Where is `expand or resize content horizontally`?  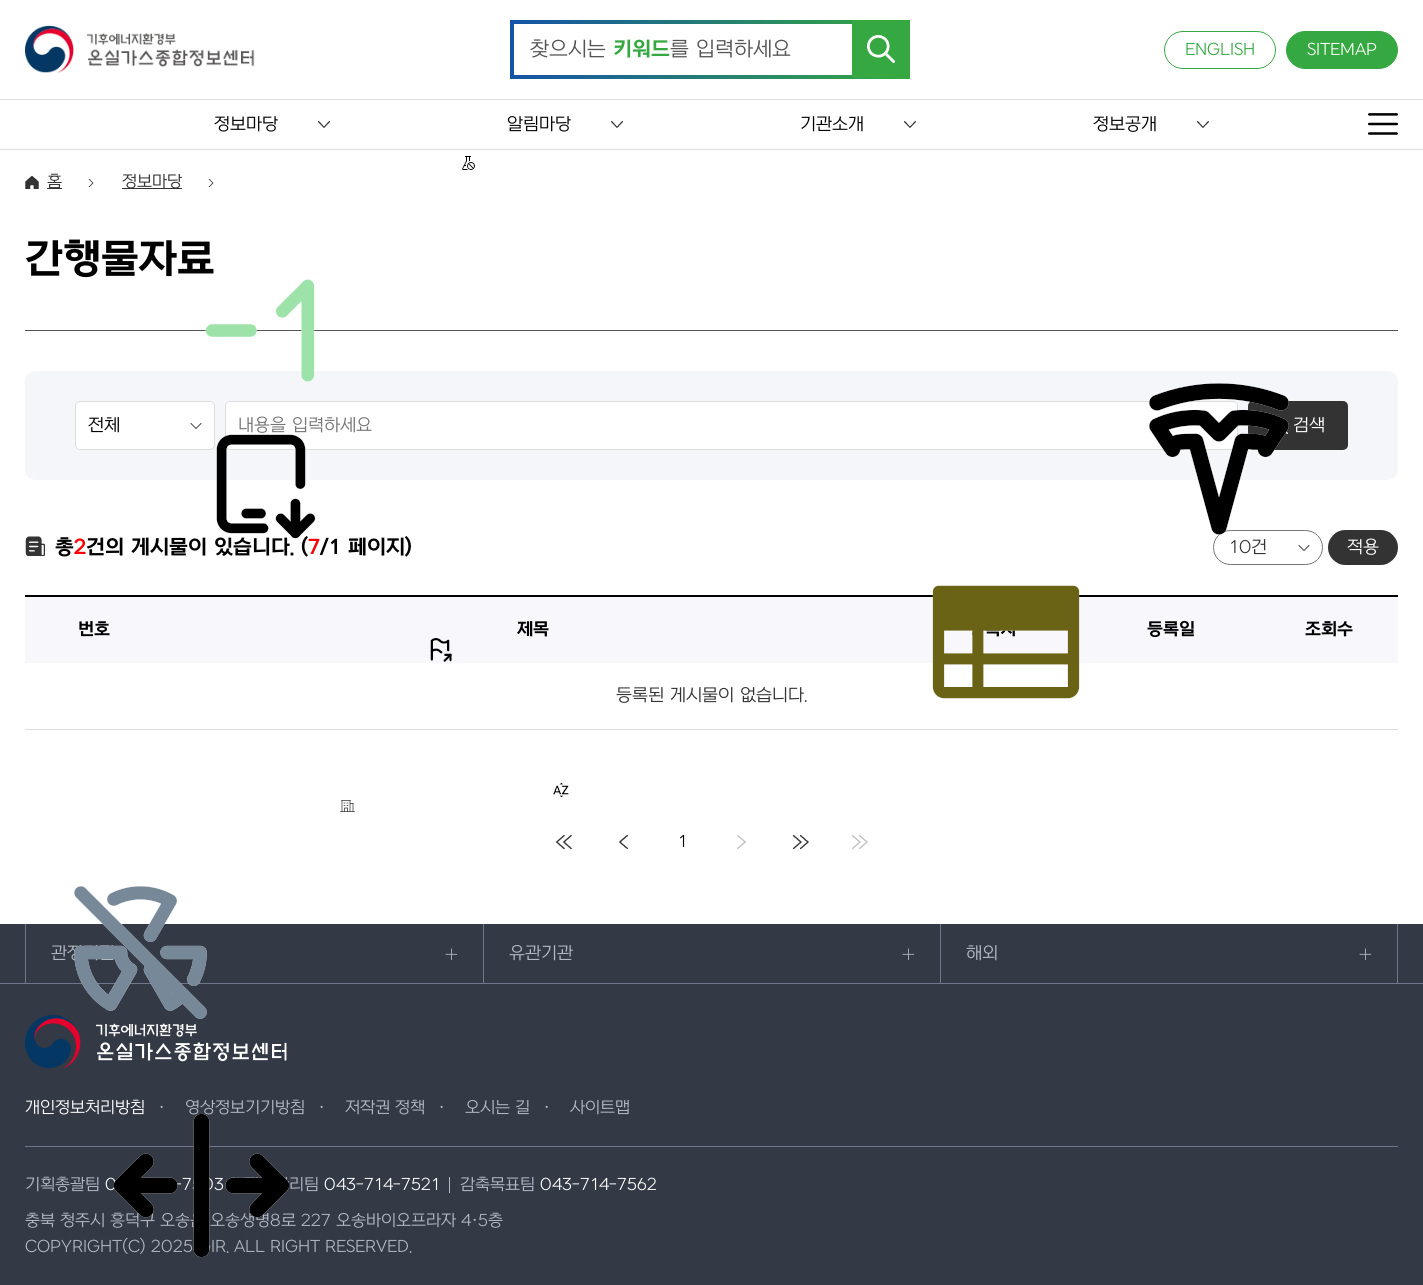 expand or resize content horizontally is located at coordinates (201, 1185).